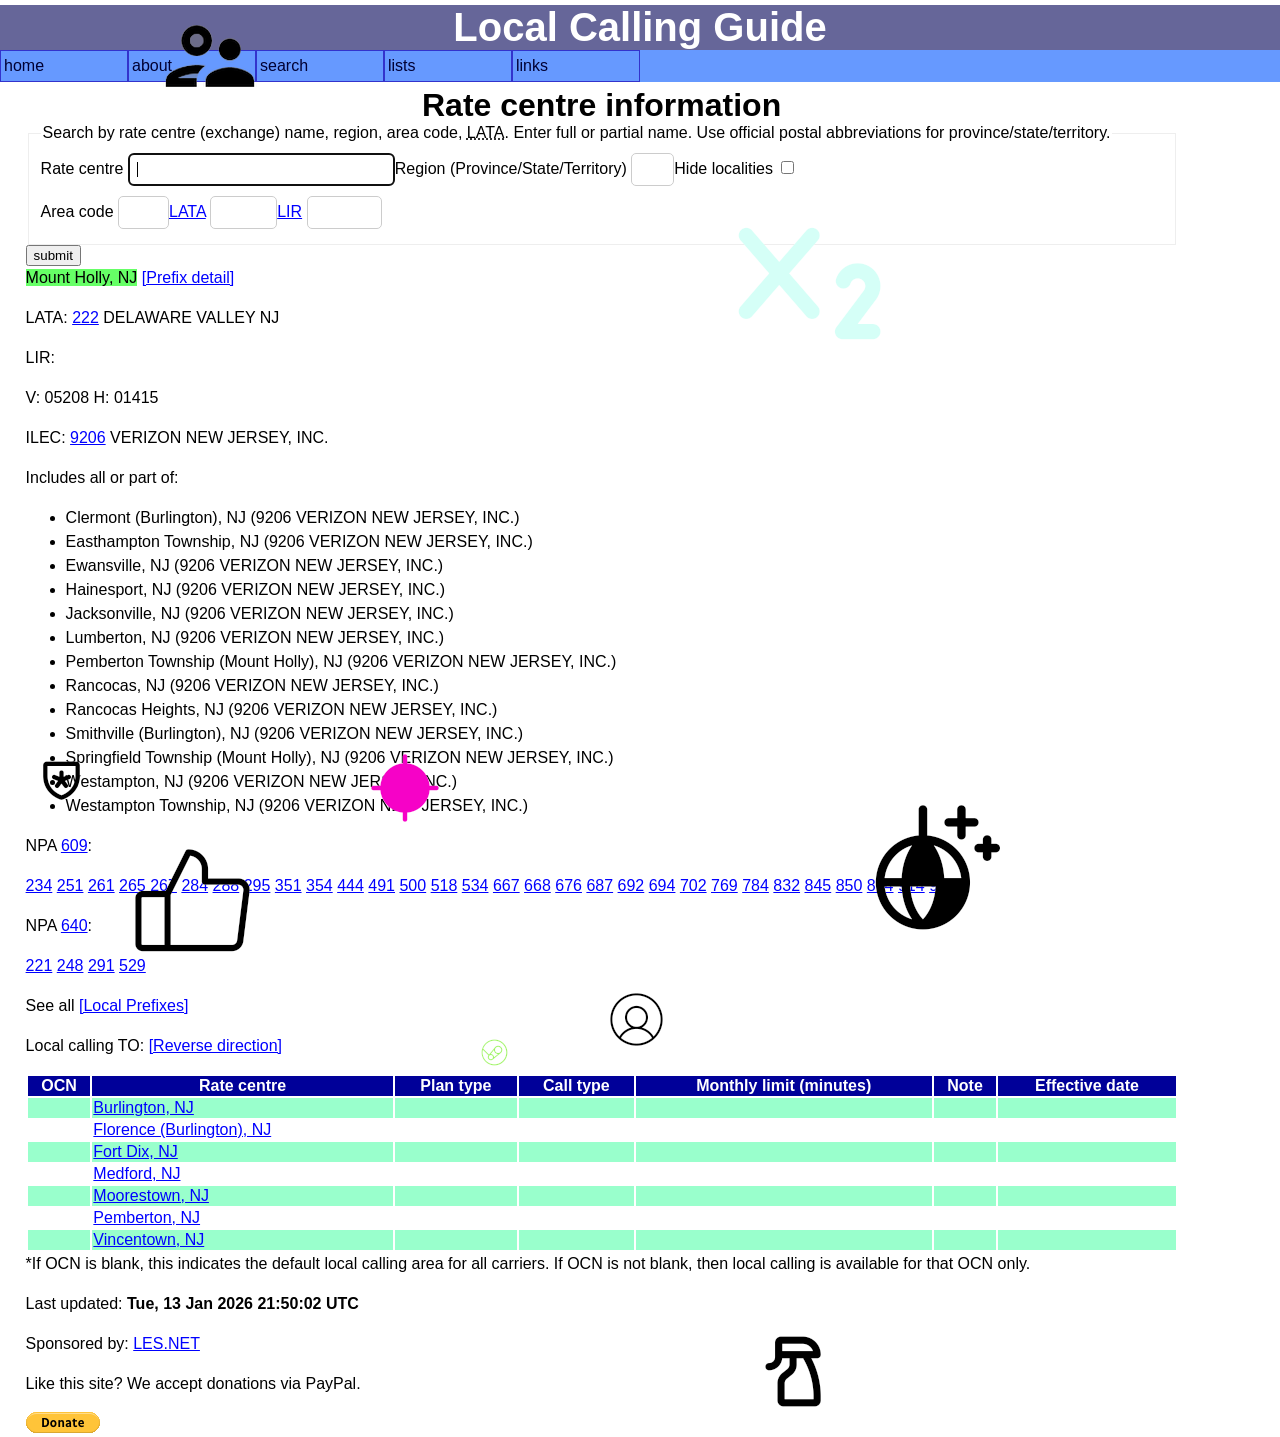  I want to click on view team members or user accounts, so click(210, 56).